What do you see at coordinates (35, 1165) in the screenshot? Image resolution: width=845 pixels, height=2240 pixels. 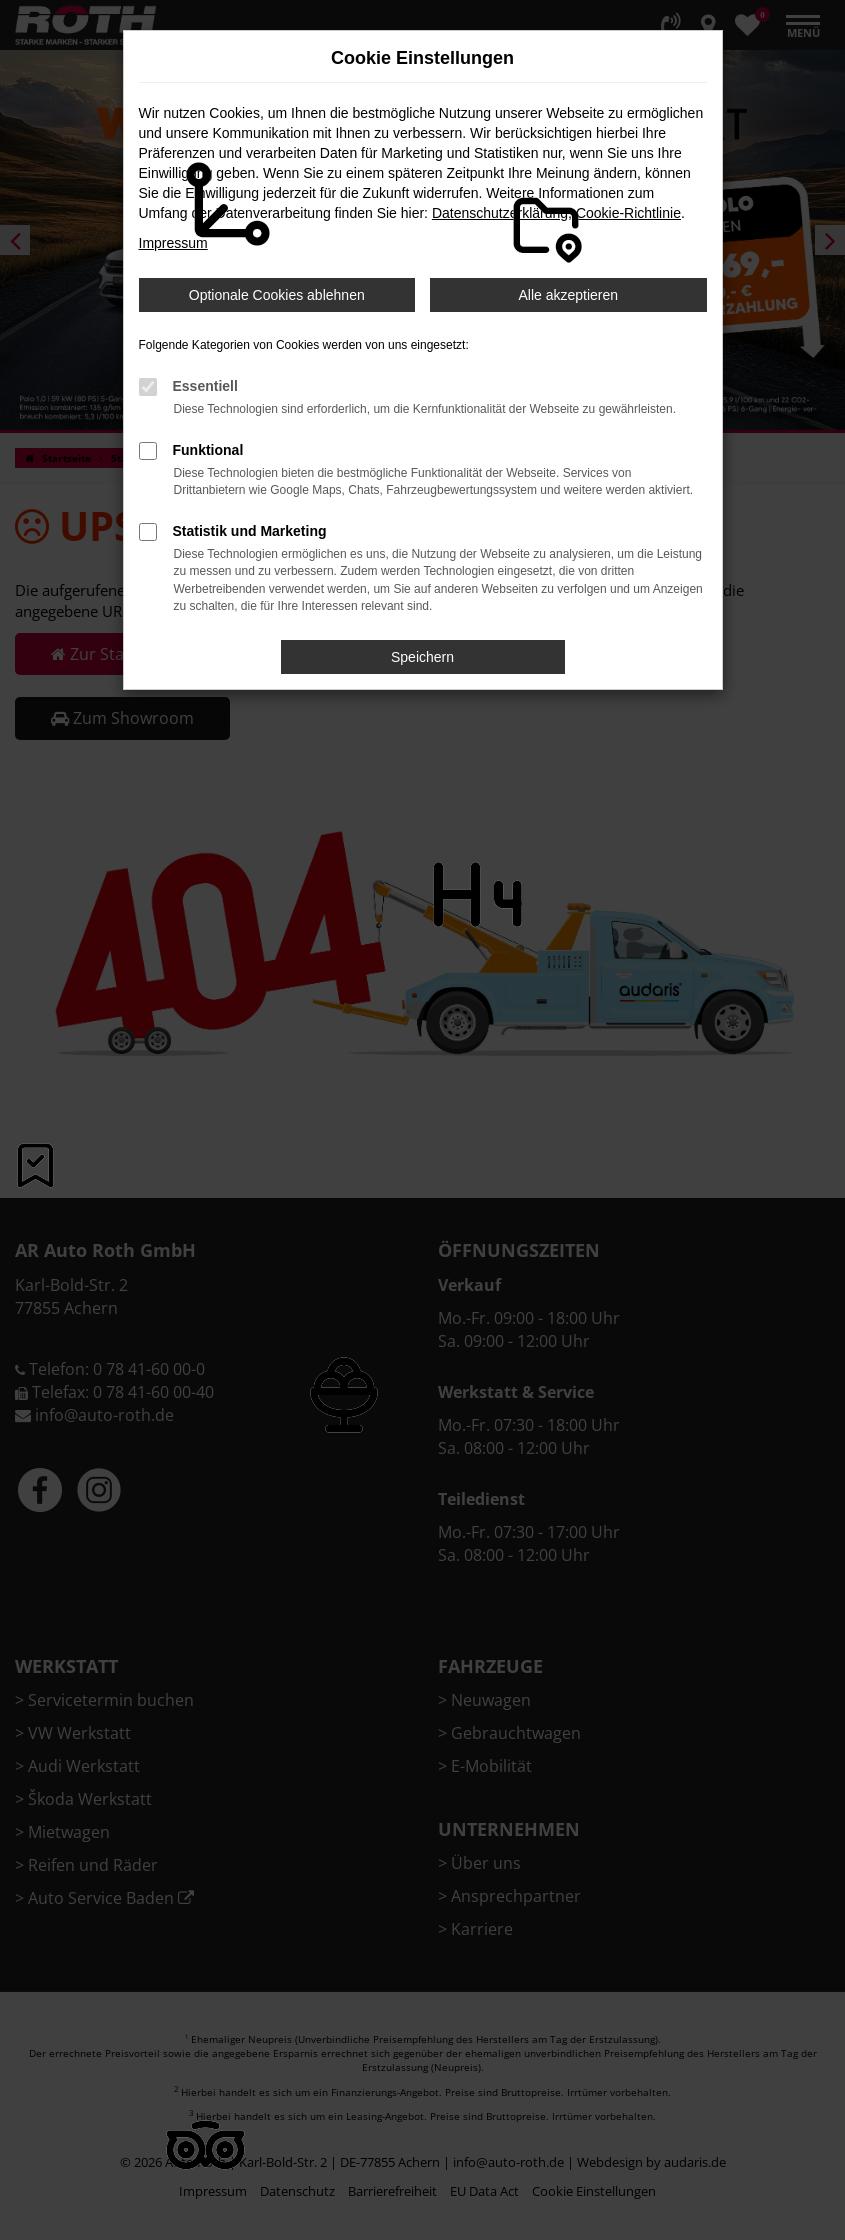 I see `item successfully bookmarked` at bounding box center [35, 1165].